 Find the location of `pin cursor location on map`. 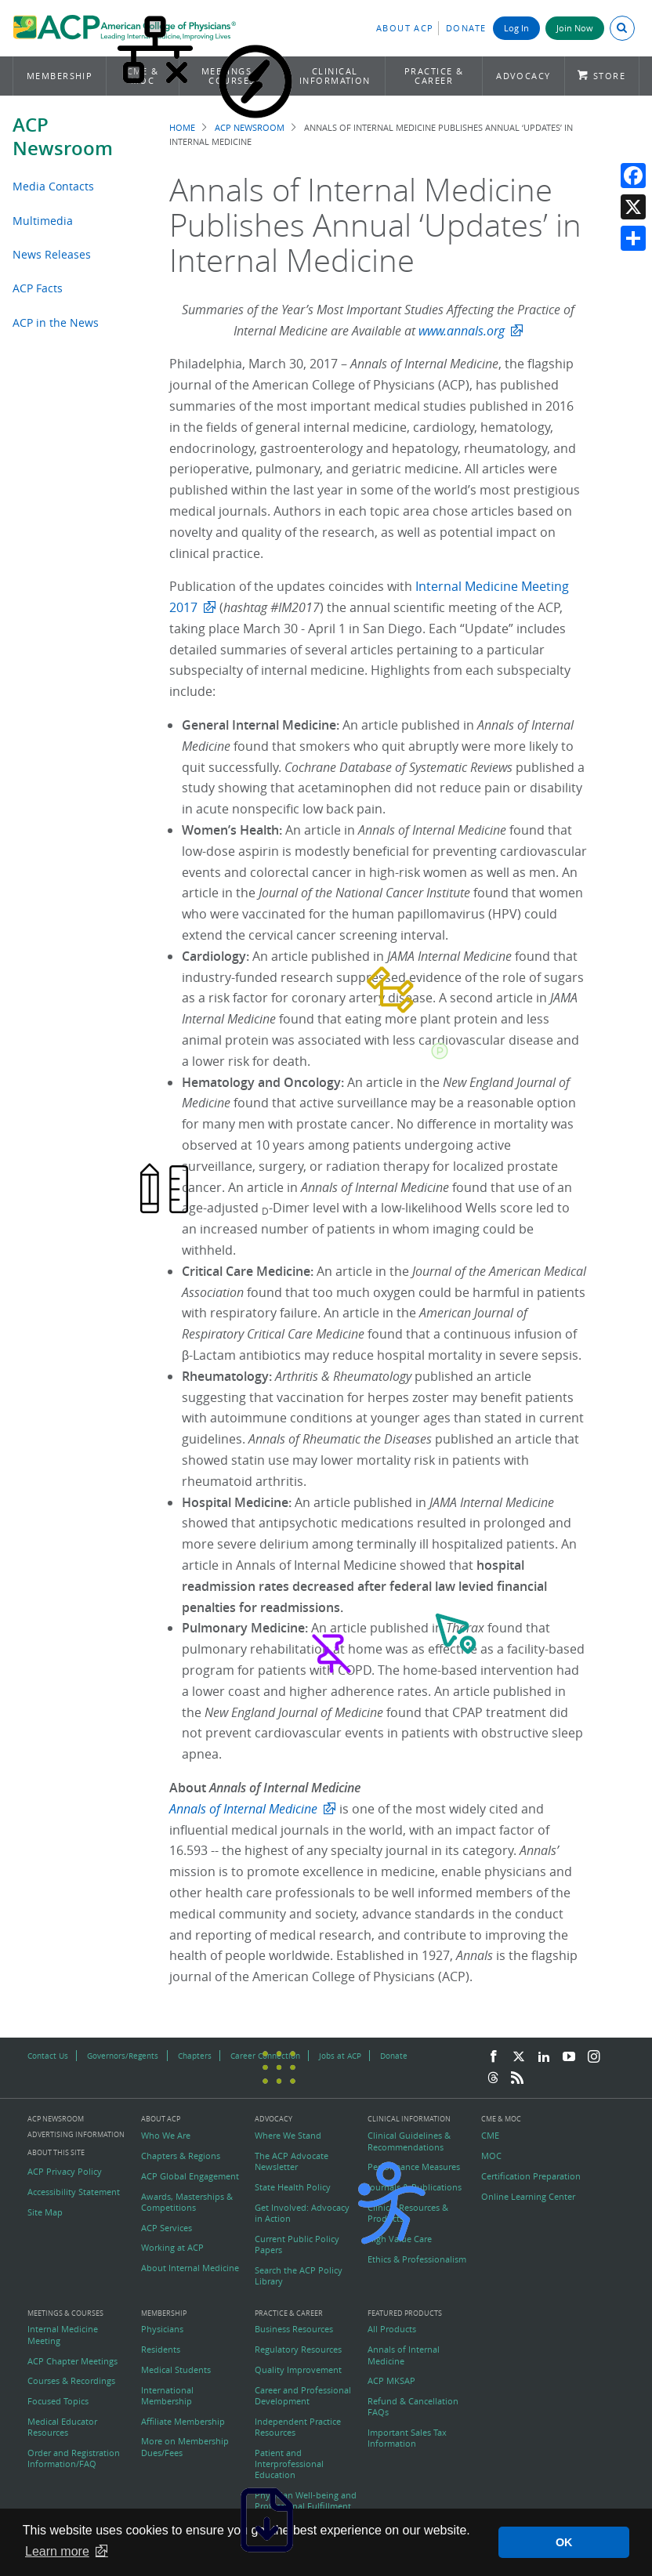

pin cursor location on map is located at coordinates (454, 1632).